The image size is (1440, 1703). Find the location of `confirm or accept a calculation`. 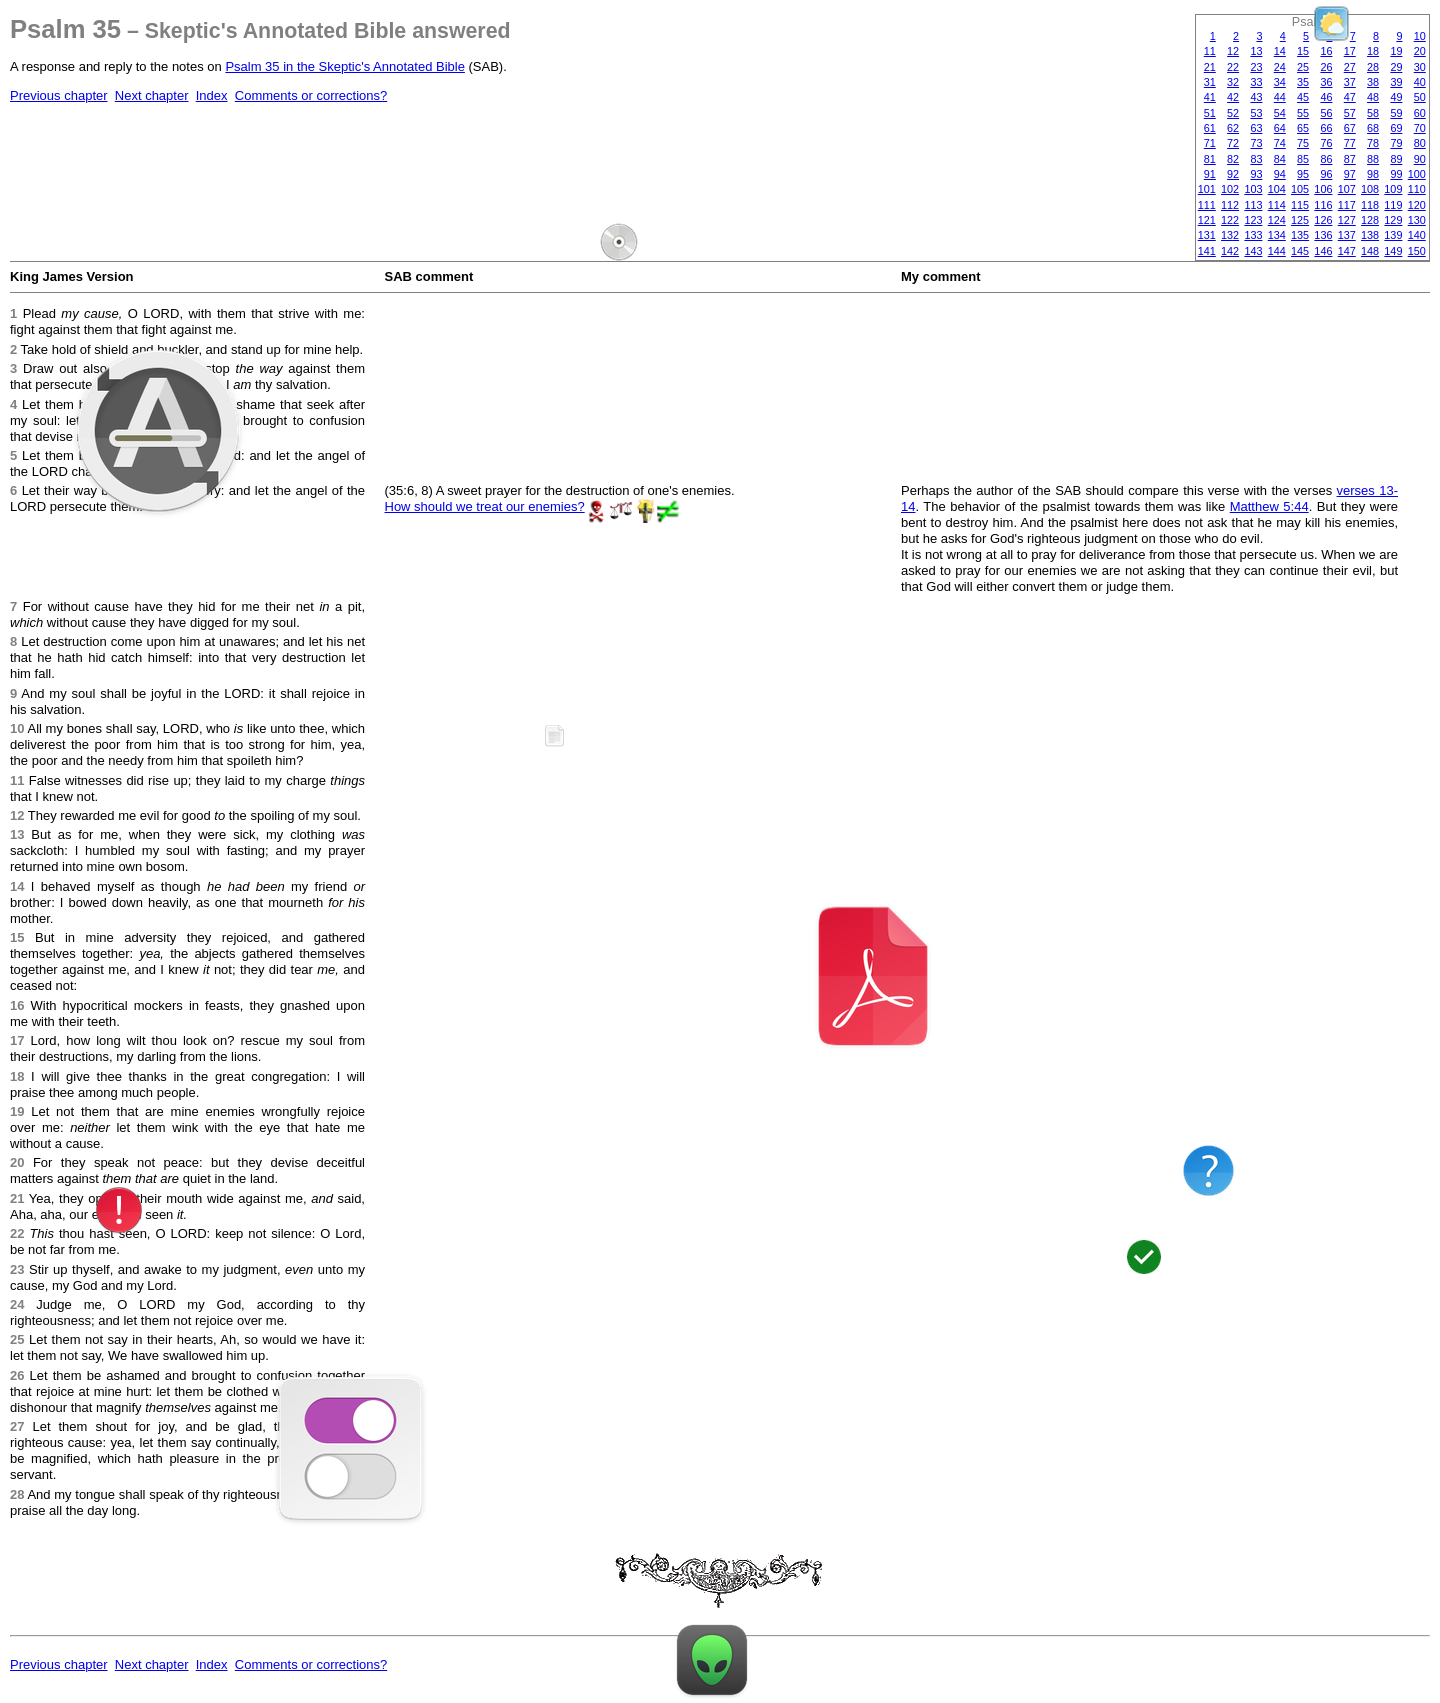

confirm or accept a calculation is located at coordinates (1144, 1257).